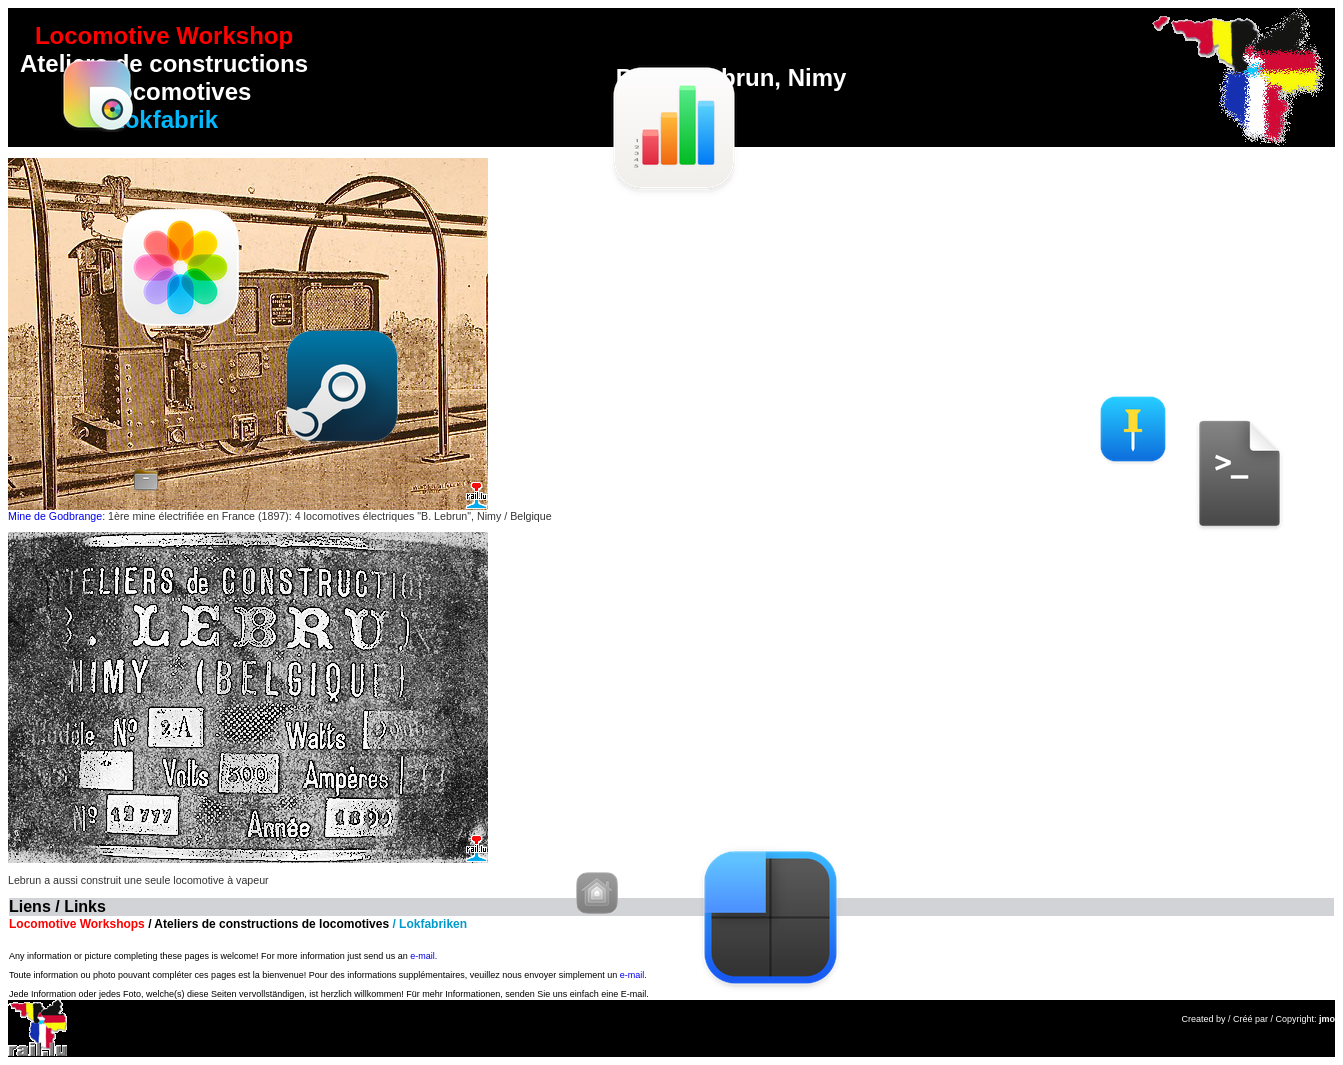 This screenshot has height=1065, width=1343. I want to click on open the Photos app, so click(180, 267).